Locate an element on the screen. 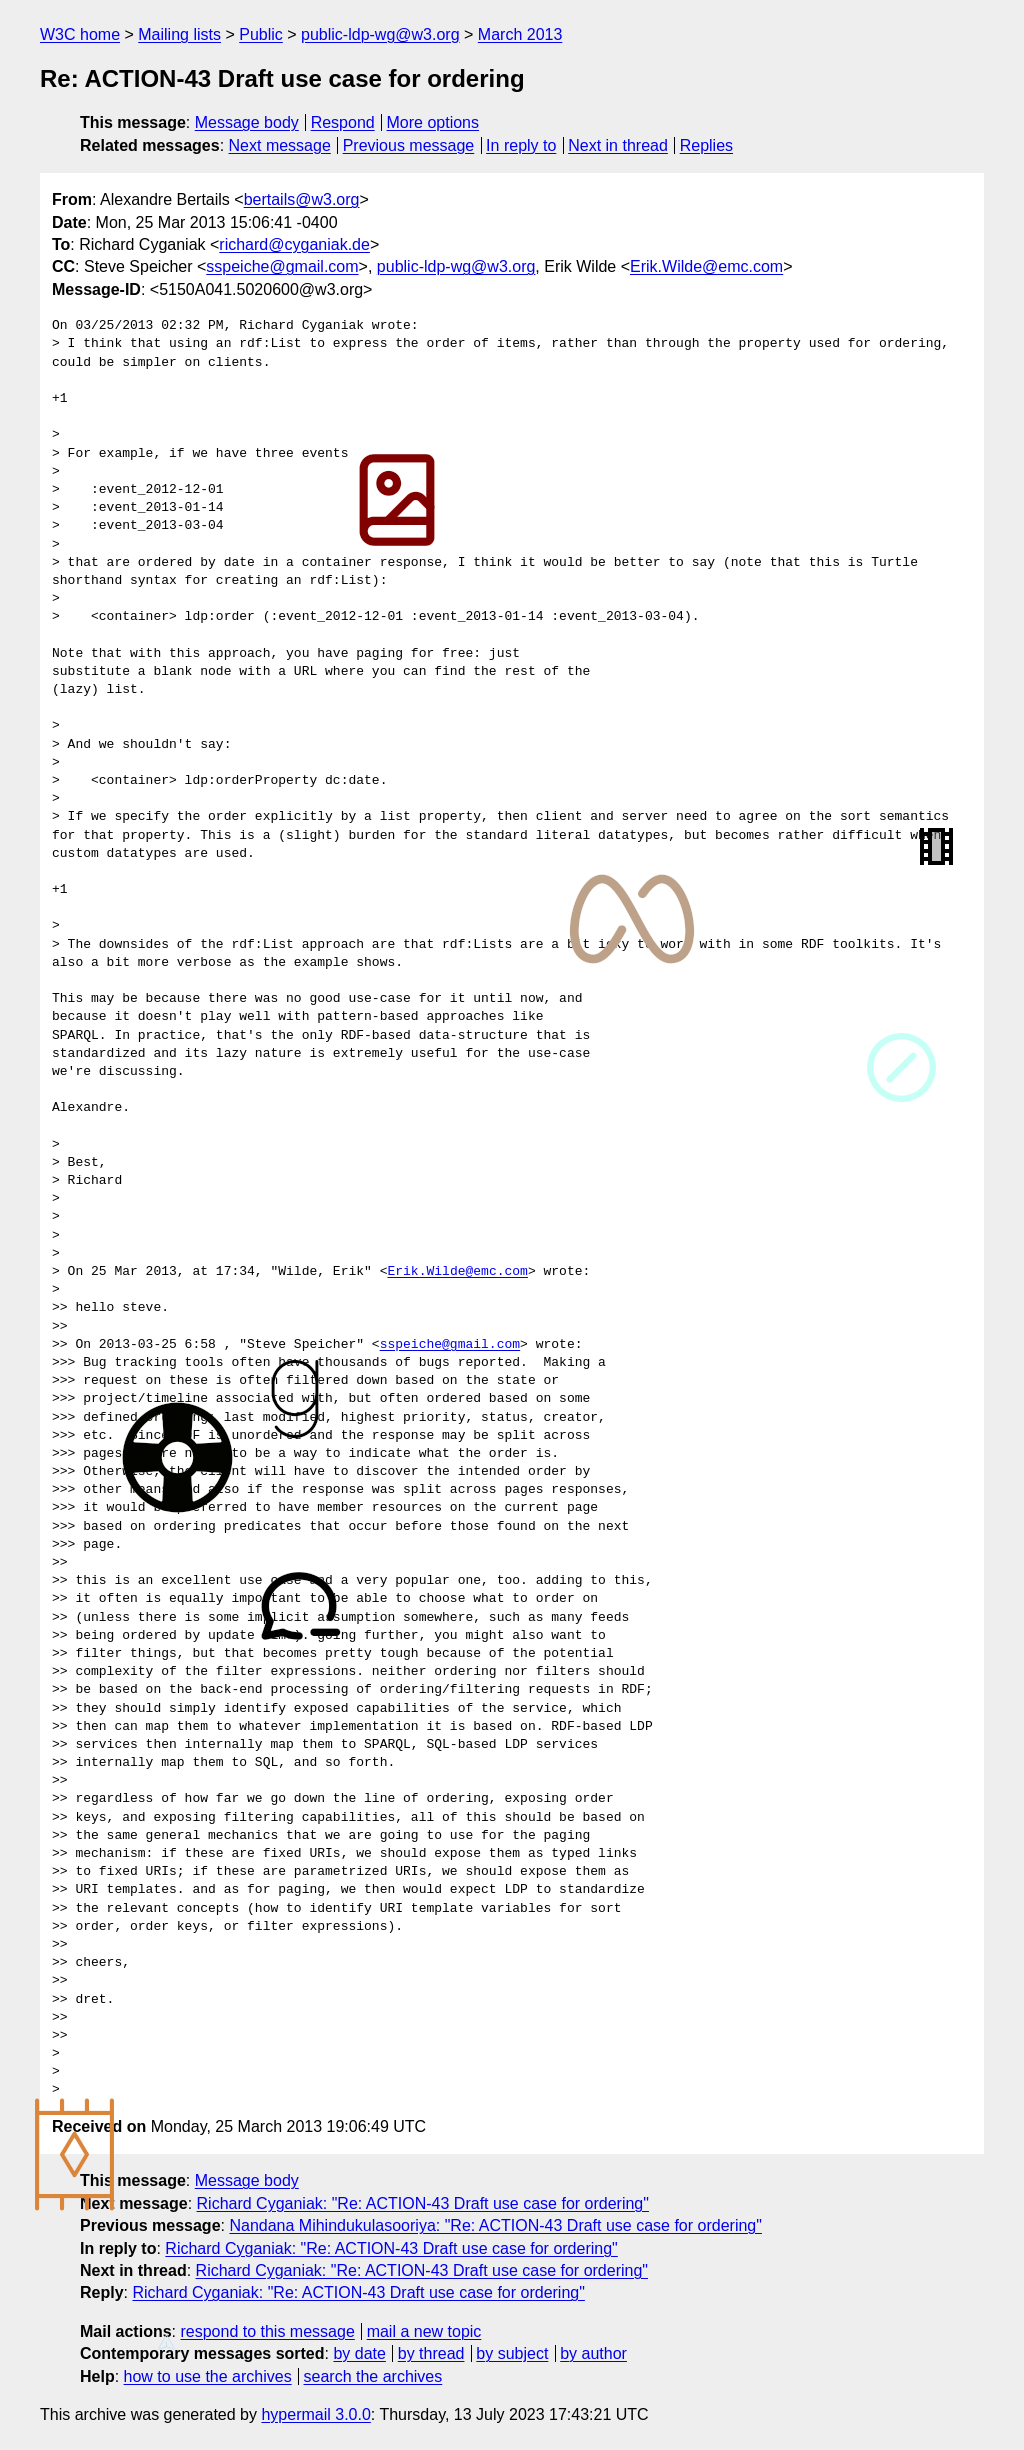 This screenshot has width=1024, height=2450. meta company logo is located at coordinates (632, 919).